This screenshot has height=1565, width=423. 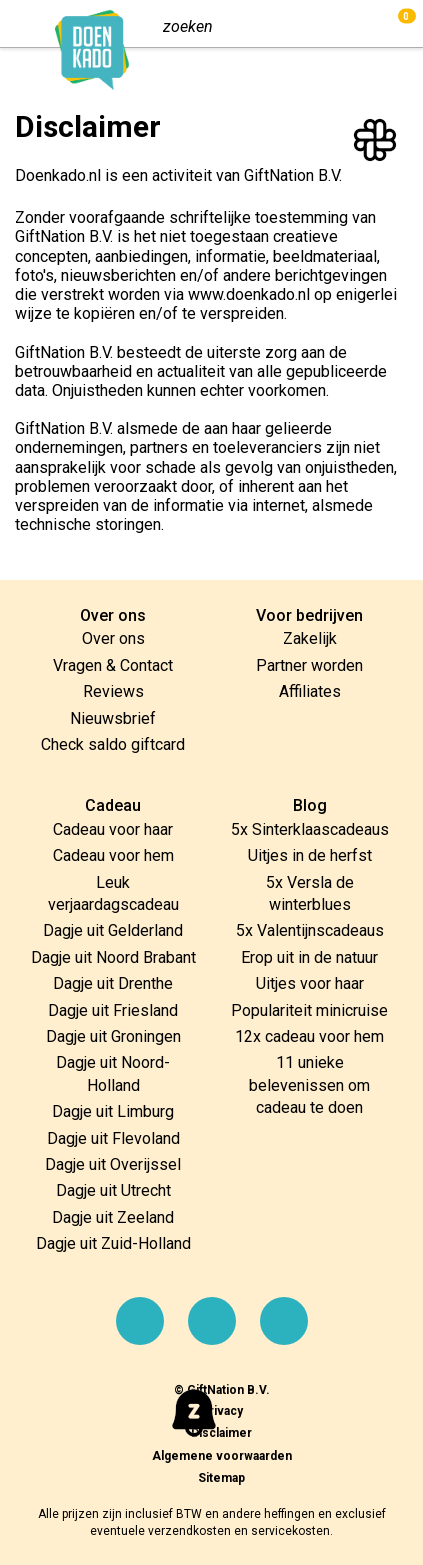 What do you see at coordinates (194, 1413) in the screenshot?
I see `mute notifications or enable do not disturb mode` at bounding box center [194, 1413].